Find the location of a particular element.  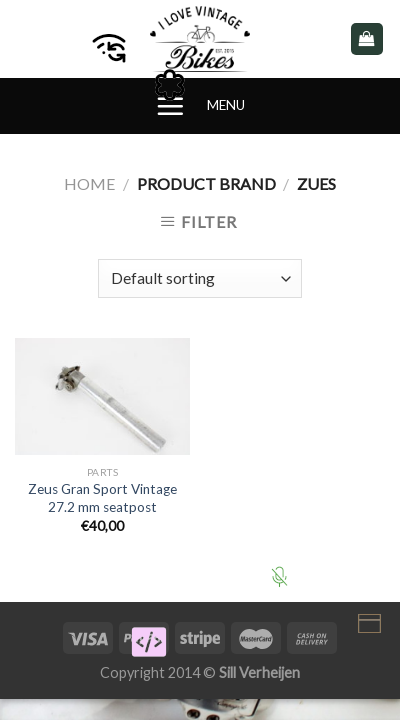

indicates a michelin star rating or award is located at coordinates (170, 85).